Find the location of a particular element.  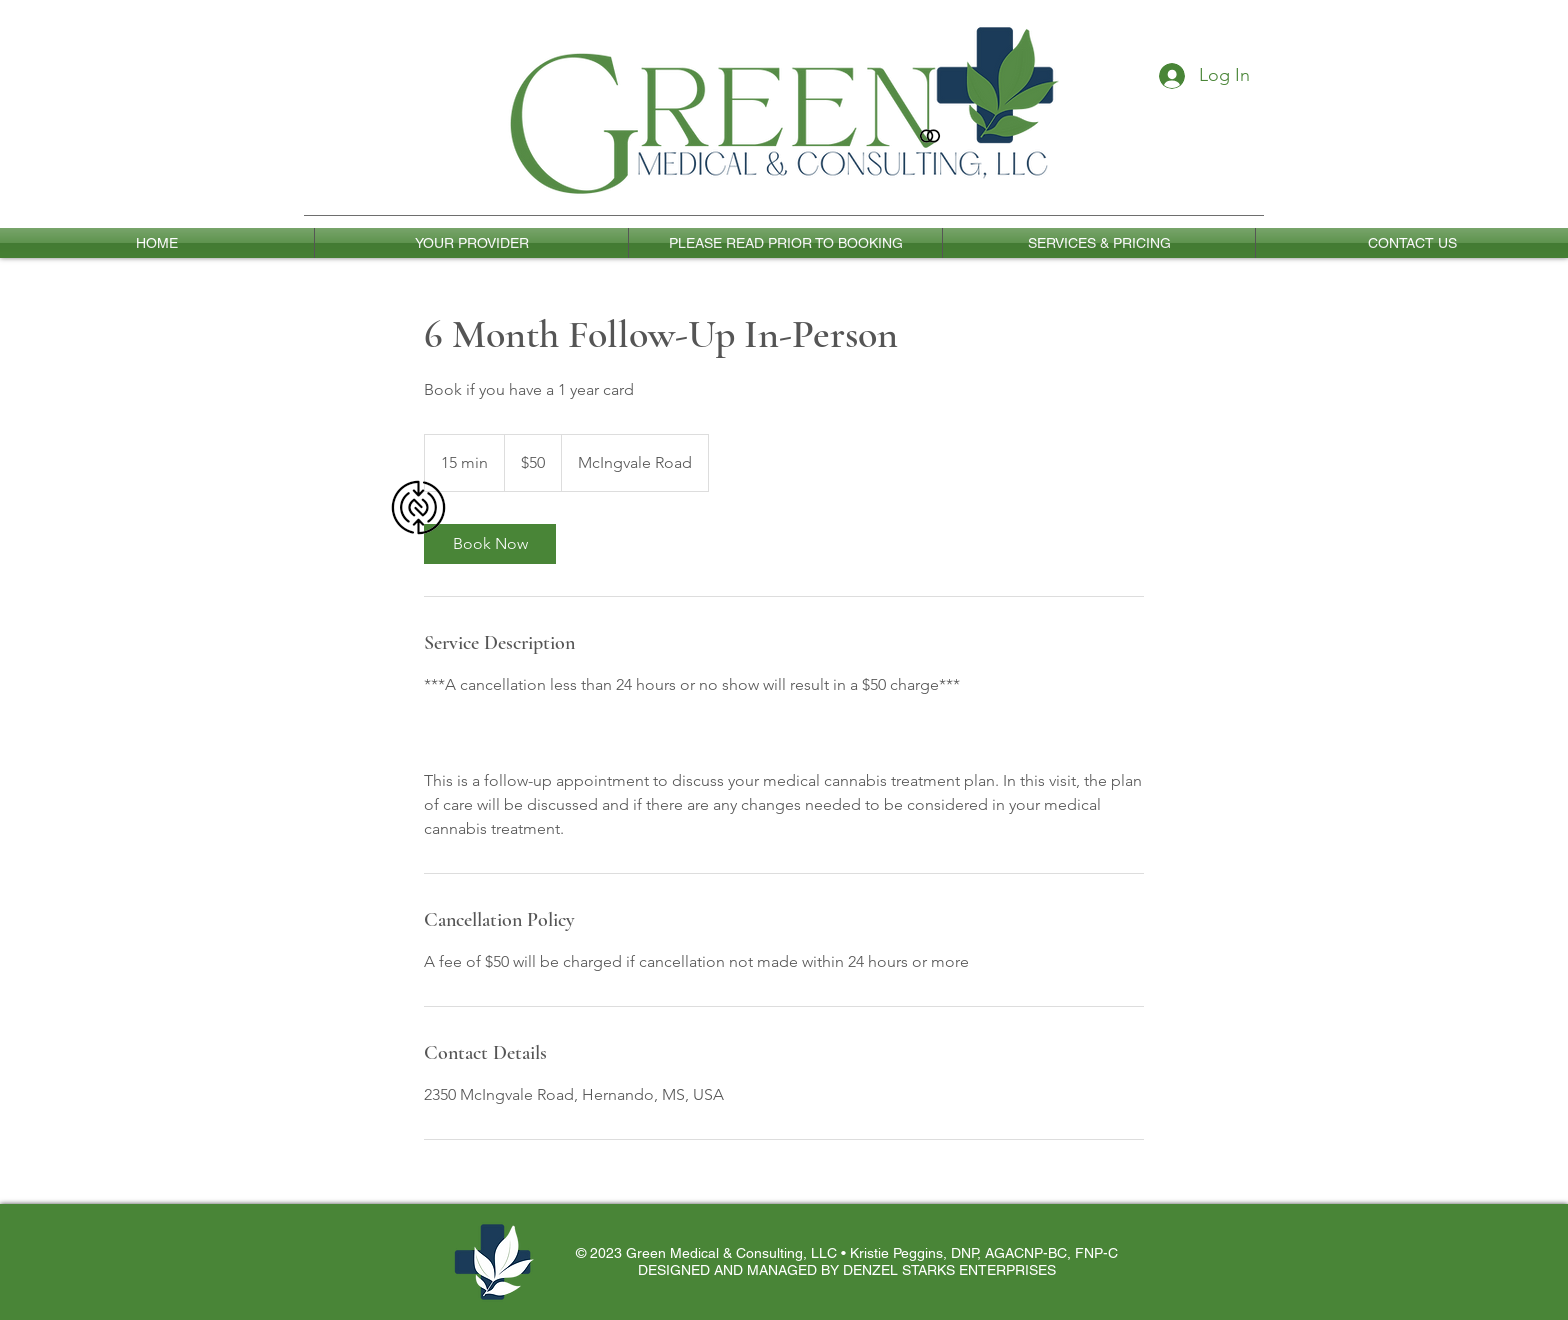

pay with mastercard is located at coordinates (930, 136).